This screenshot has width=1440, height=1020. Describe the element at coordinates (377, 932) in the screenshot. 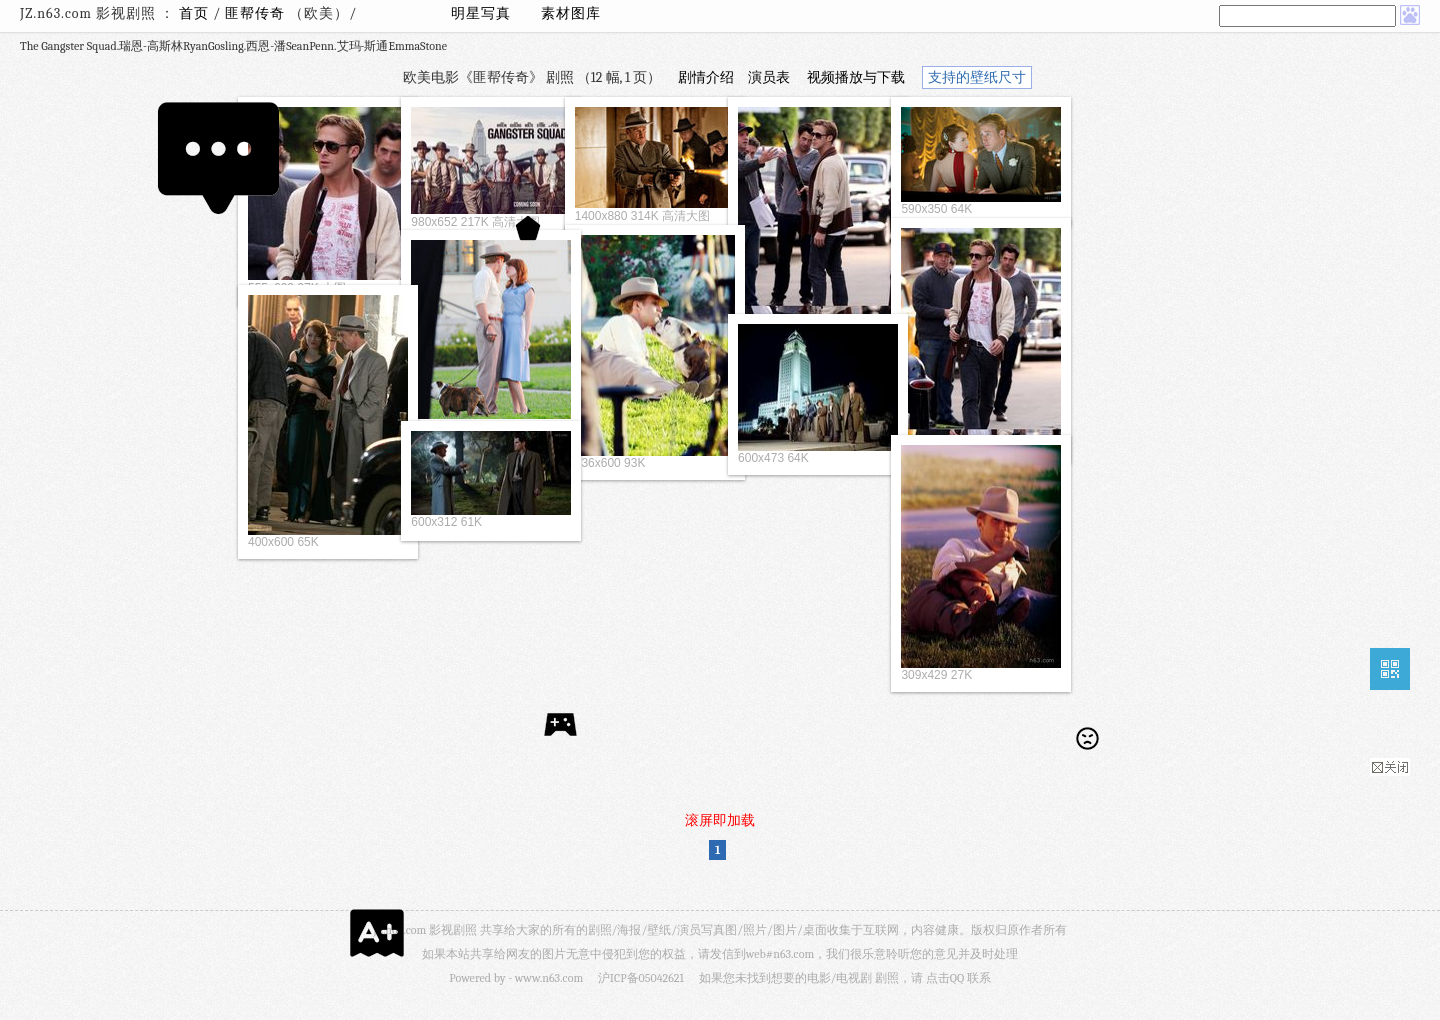

I see `view exam or test results` at that location.